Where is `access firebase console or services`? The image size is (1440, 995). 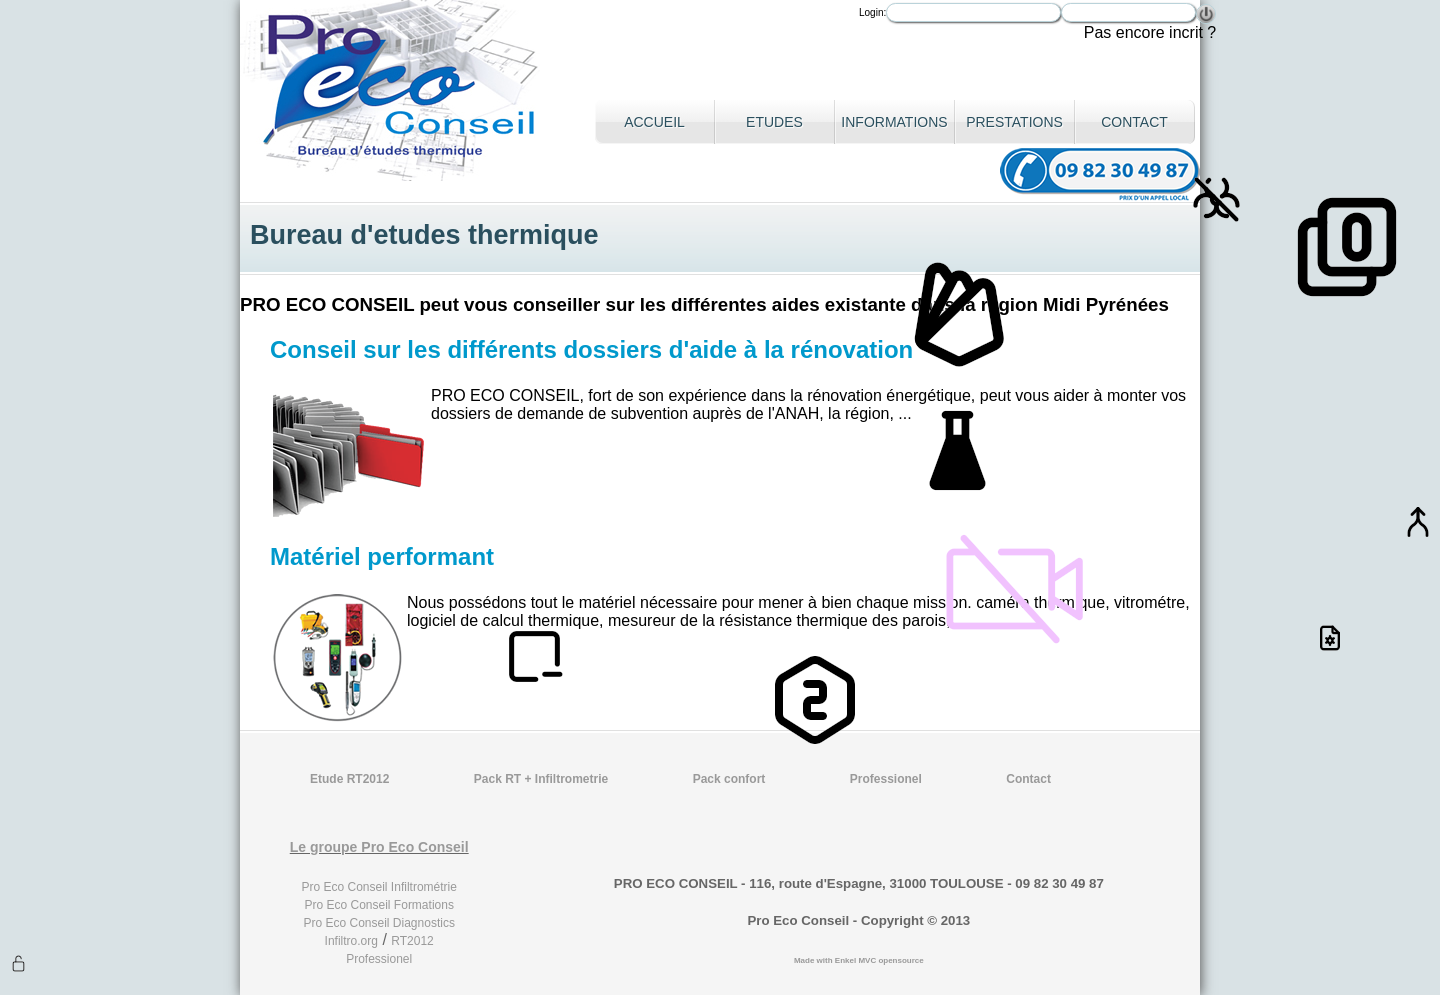
access firebase console or services is located at coordinates (959, 314).